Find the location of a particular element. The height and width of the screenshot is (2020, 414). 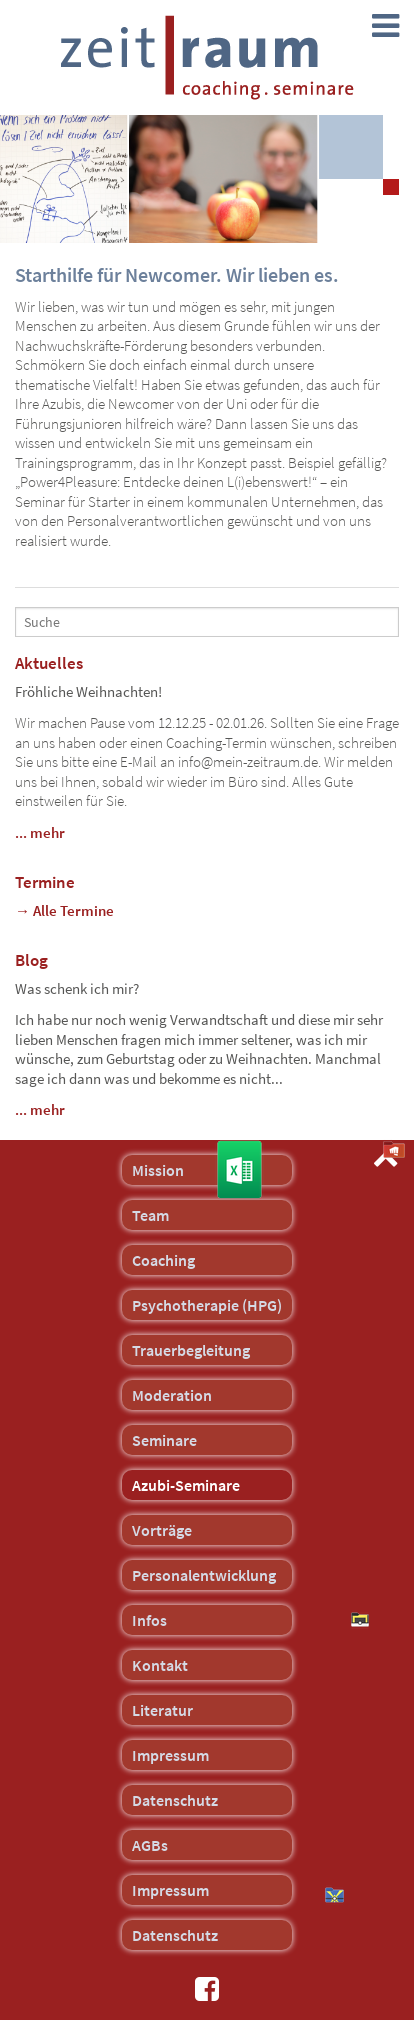

open riot games folder is located at coordinates (394, 1150).